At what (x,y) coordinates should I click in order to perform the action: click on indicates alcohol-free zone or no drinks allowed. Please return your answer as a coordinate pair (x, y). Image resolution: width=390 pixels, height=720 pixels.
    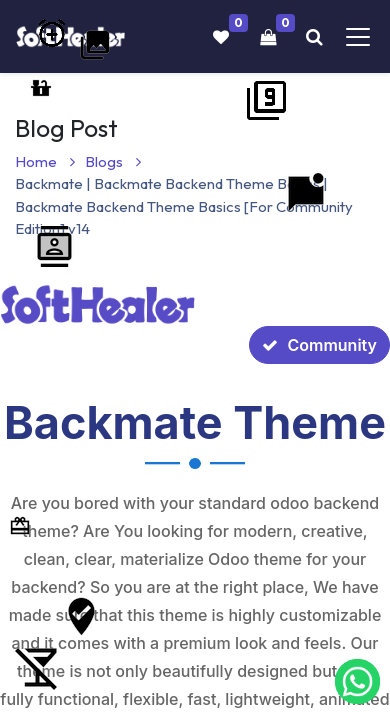
    Looking at the image, I should click on (37, 667).